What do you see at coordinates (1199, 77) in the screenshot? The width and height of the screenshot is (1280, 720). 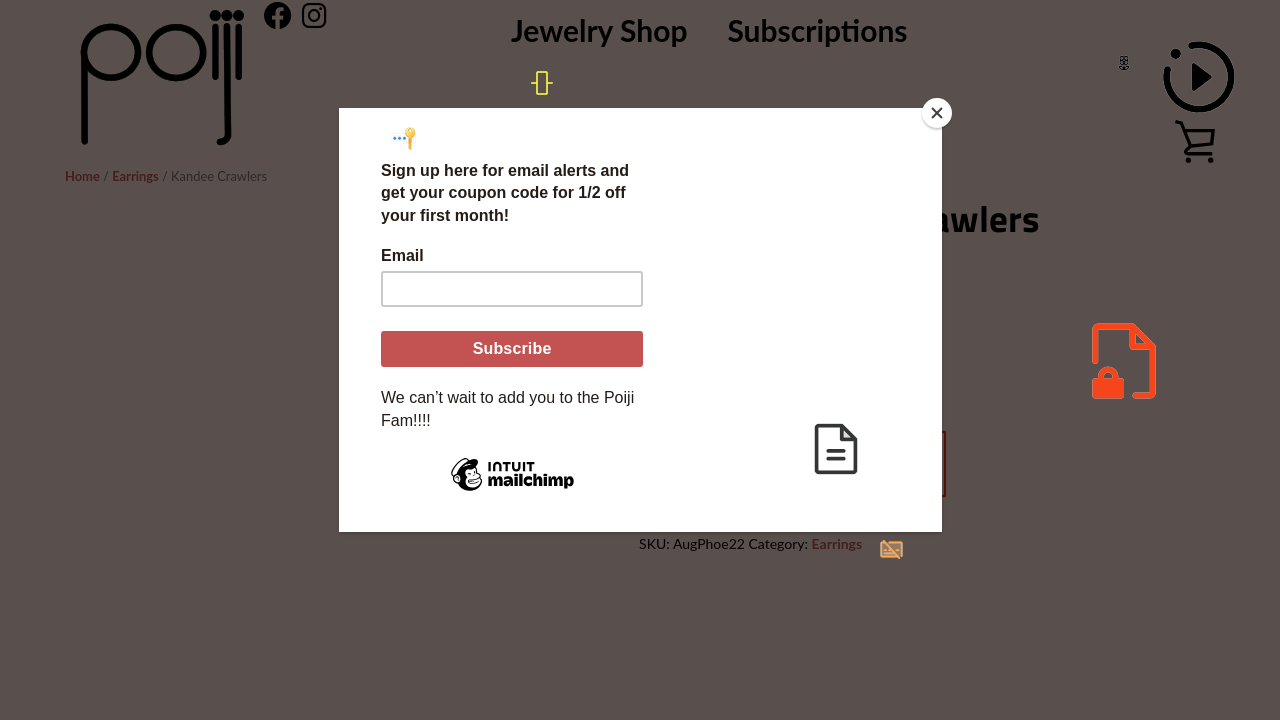 I see `enable motion photos capture` at bounding box center [1199, 77].